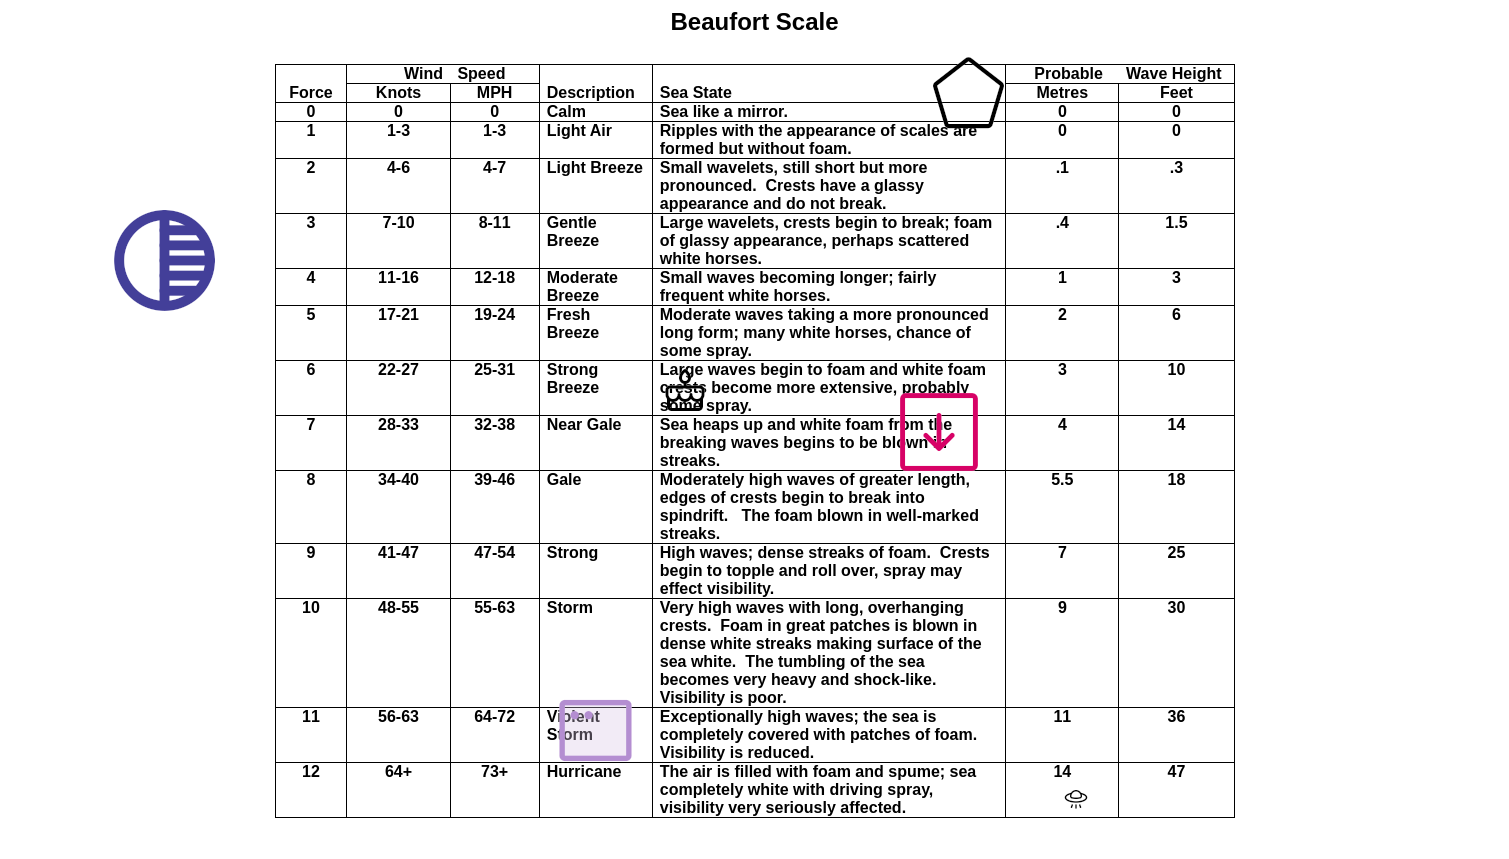  What do you see at coordinates (939, 432) in the screenshot?
I see `download file or content` at bounding box center [939, 432].